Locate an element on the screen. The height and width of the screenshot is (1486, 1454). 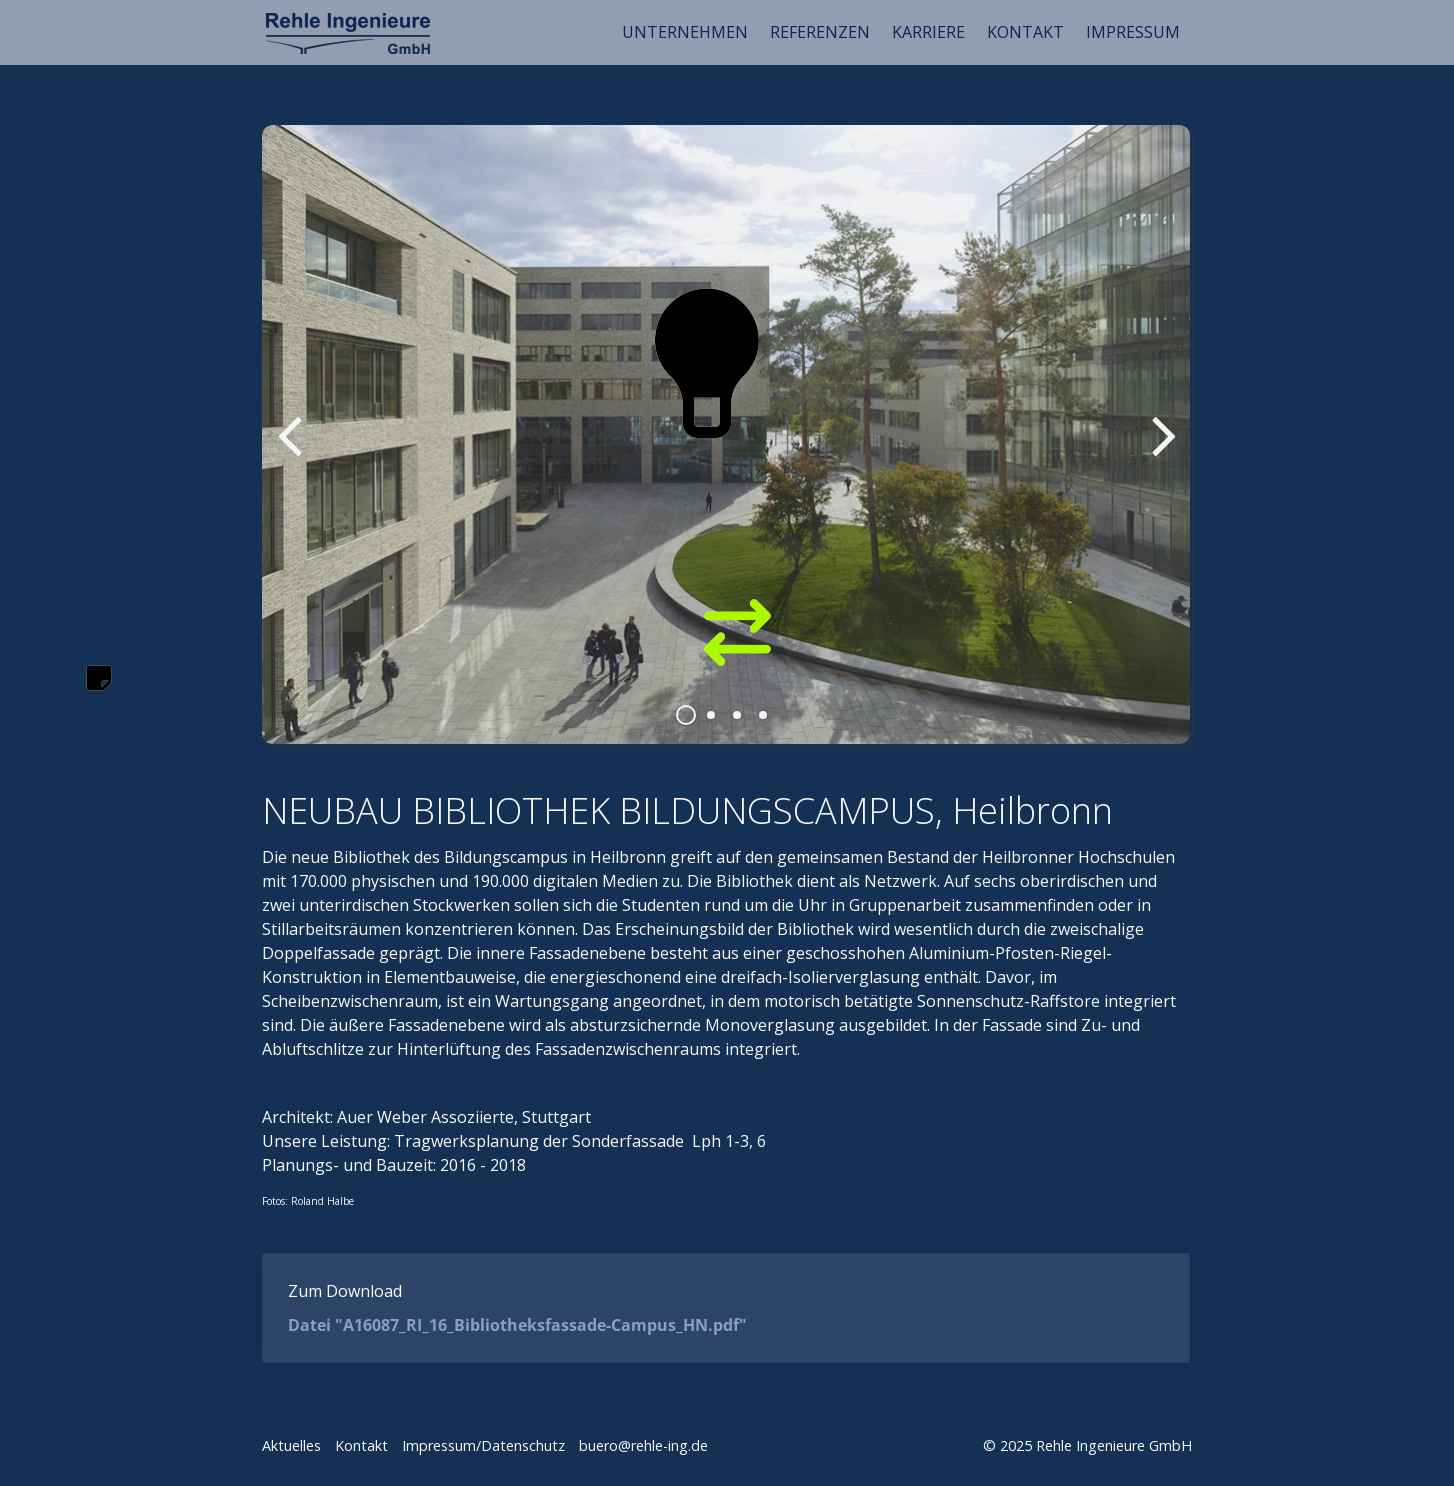
swap or exchange items is located at coordinates (737, 632).